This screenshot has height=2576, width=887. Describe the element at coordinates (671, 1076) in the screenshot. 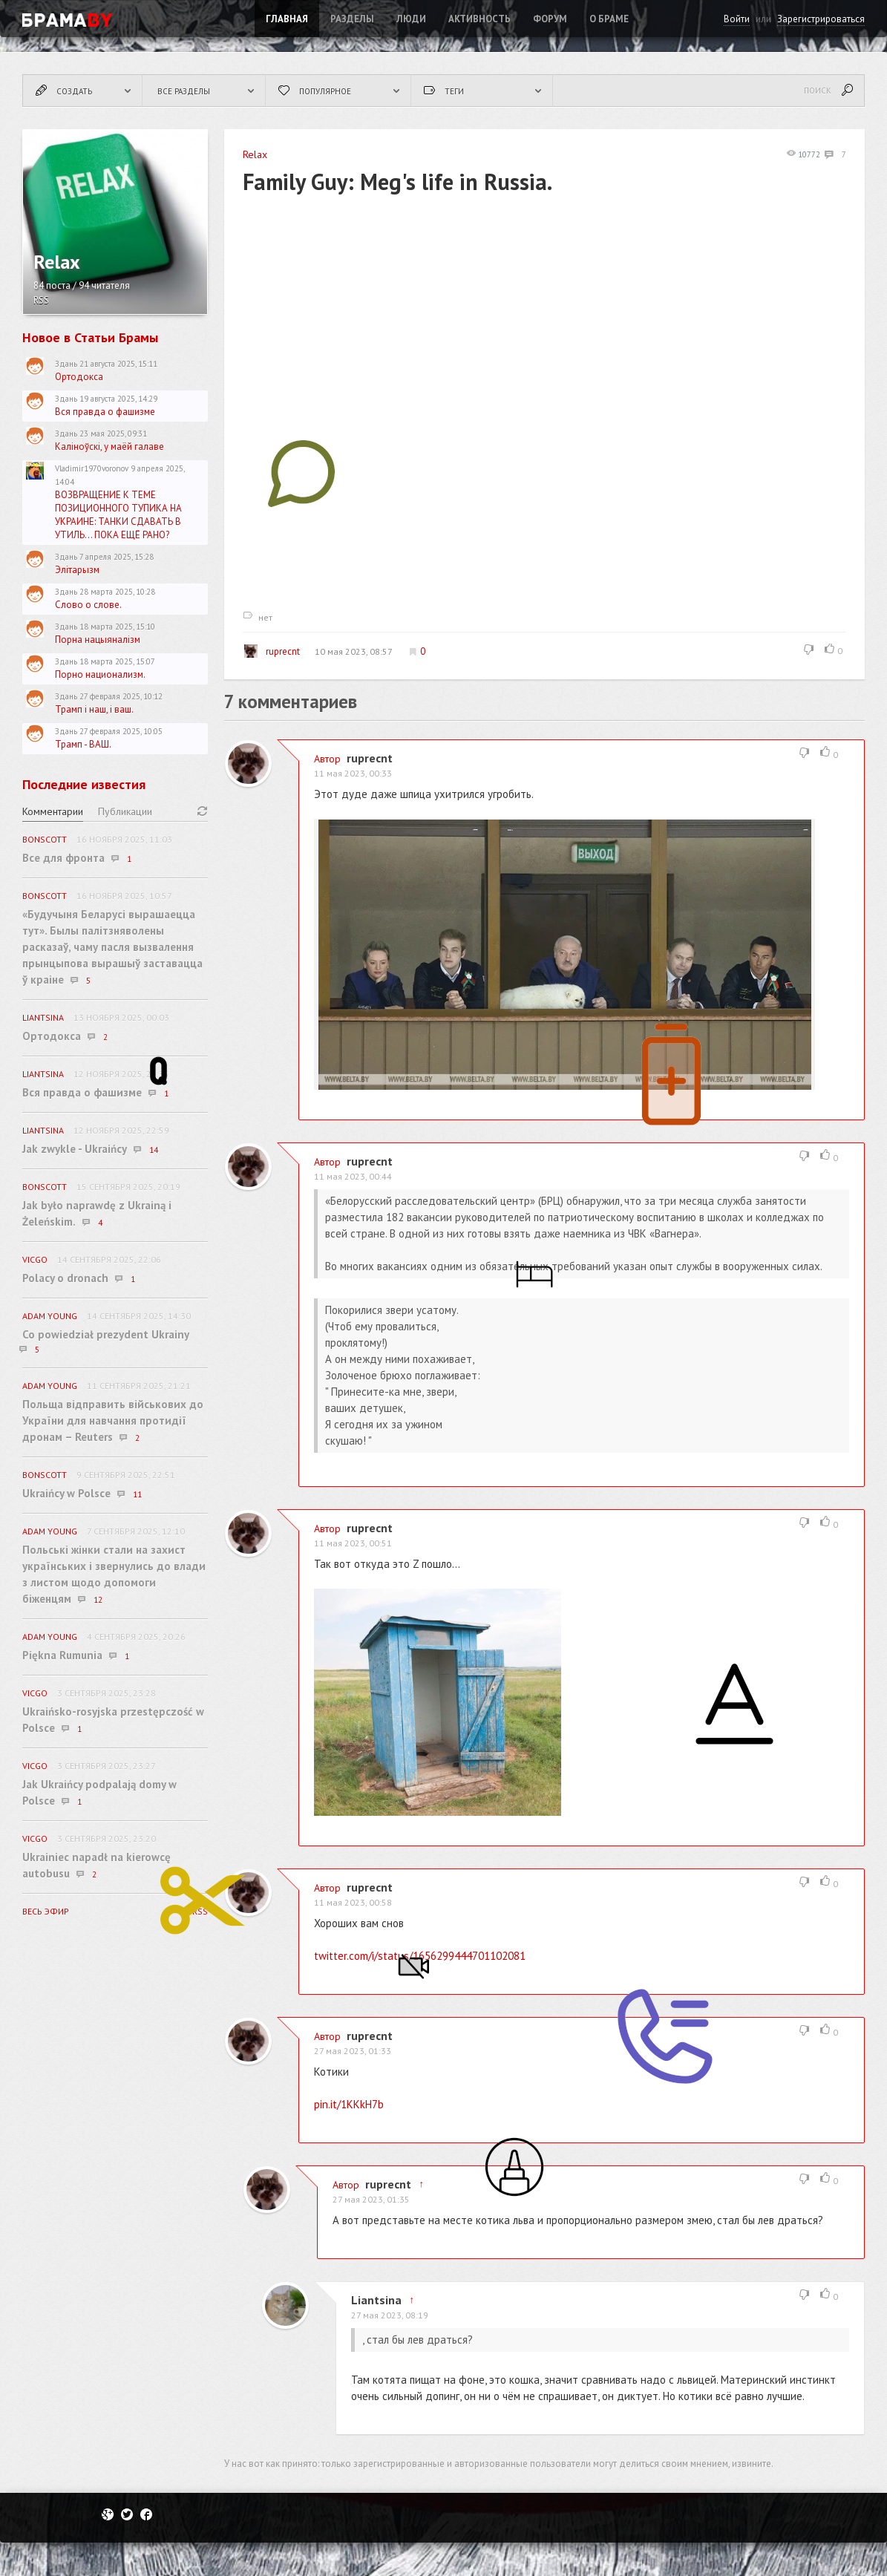

I see `add or enable battery saver mode` at that location.